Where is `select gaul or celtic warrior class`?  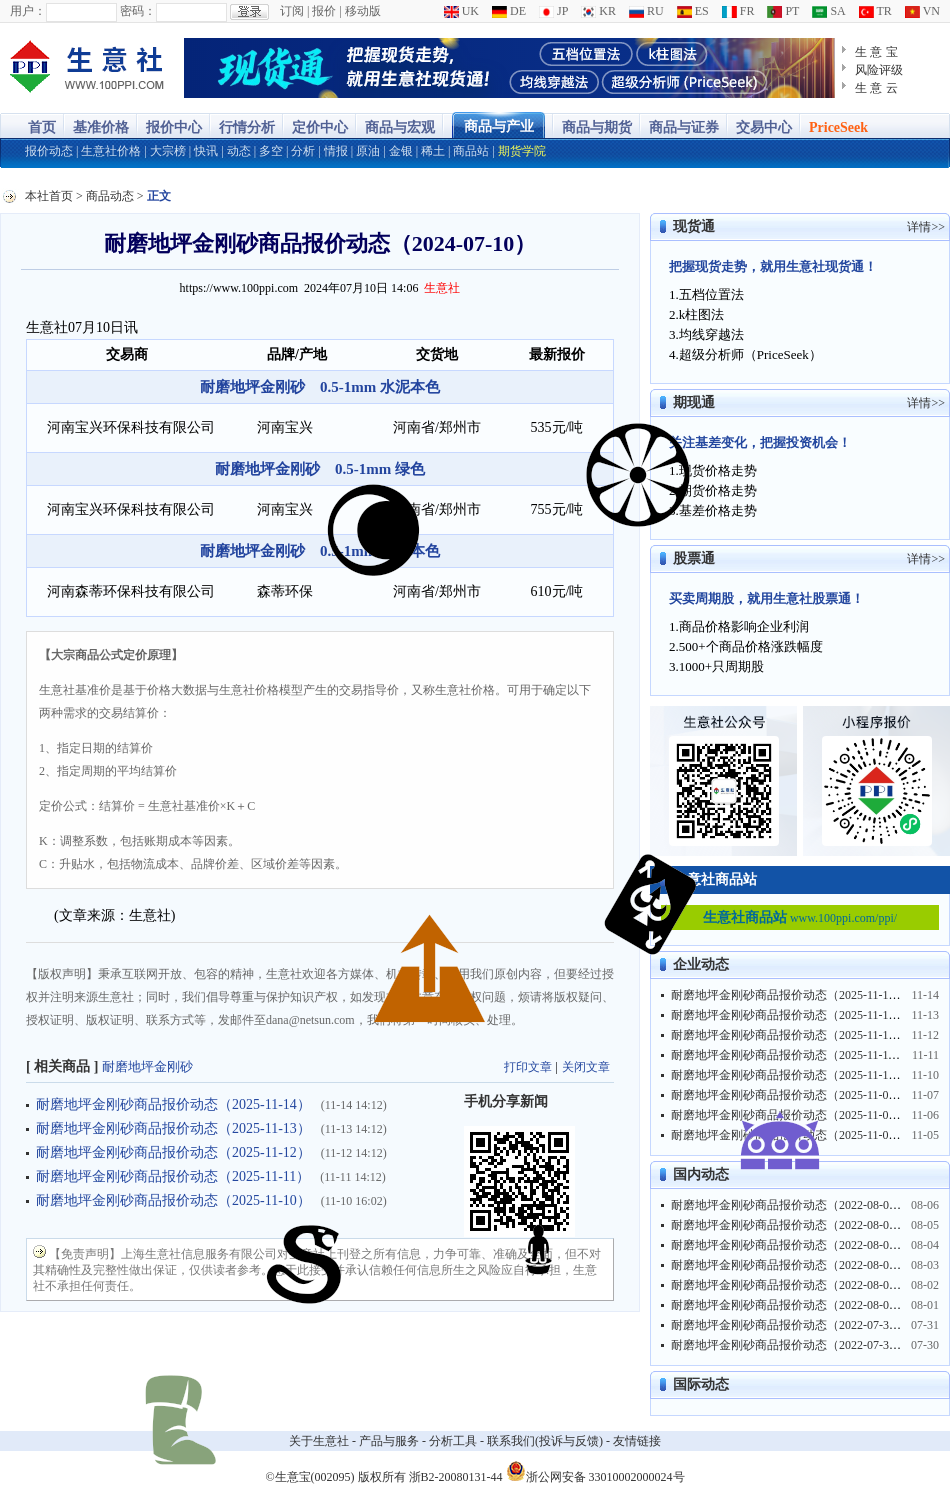 select gaul or celtic warrior class is located at coordinates (780, 1144).